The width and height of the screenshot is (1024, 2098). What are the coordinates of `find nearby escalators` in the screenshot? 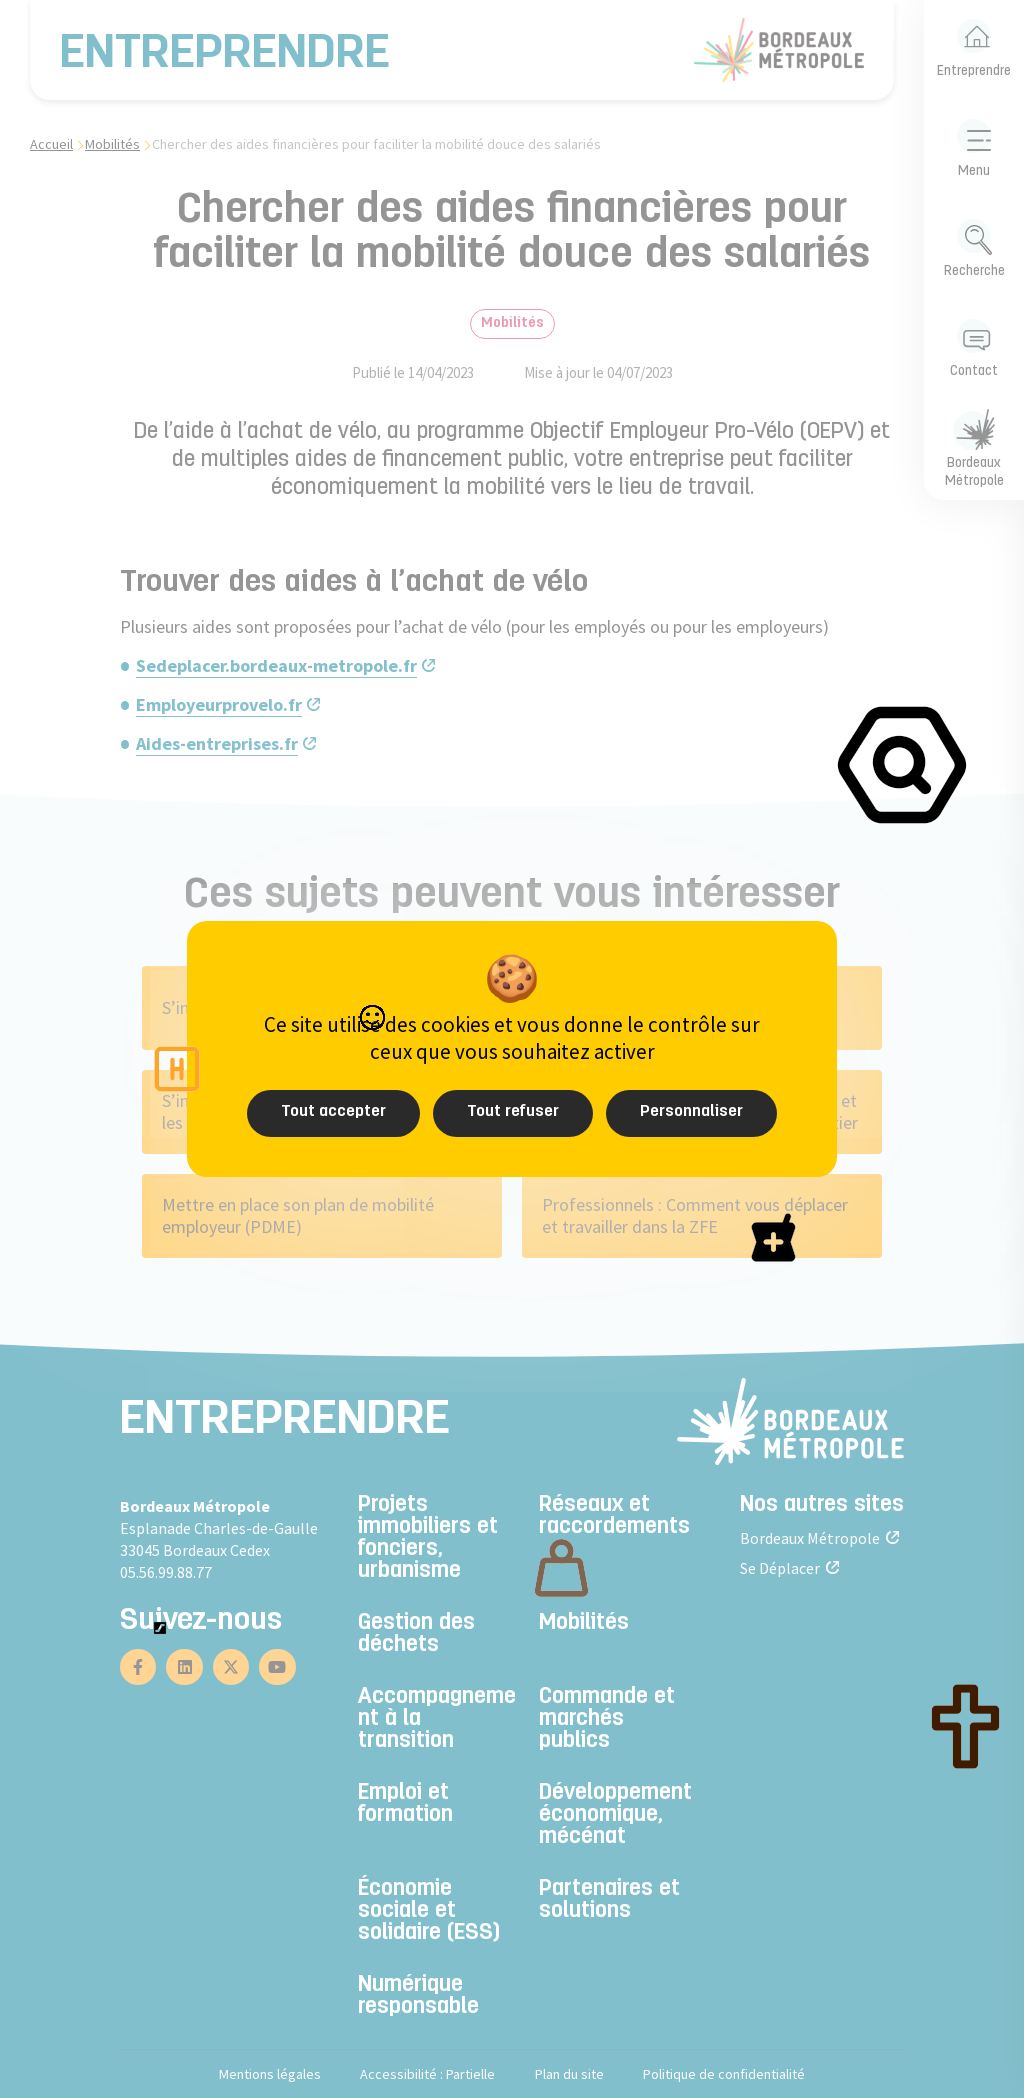 It's located at (160, 1628).